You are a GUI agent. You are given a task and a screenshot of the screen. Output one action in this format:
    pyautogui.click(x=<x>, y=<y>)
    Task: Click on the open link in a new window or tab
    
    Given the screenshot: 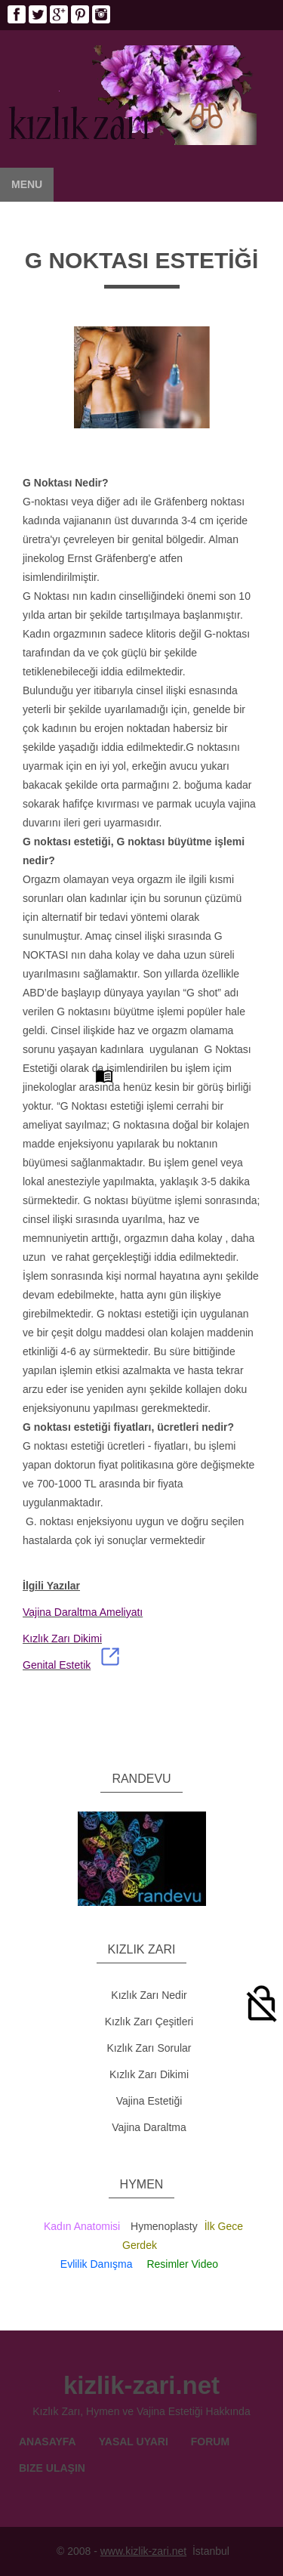 What is the action you would take?
    pyautogui.click(x=110, y=1657)
    